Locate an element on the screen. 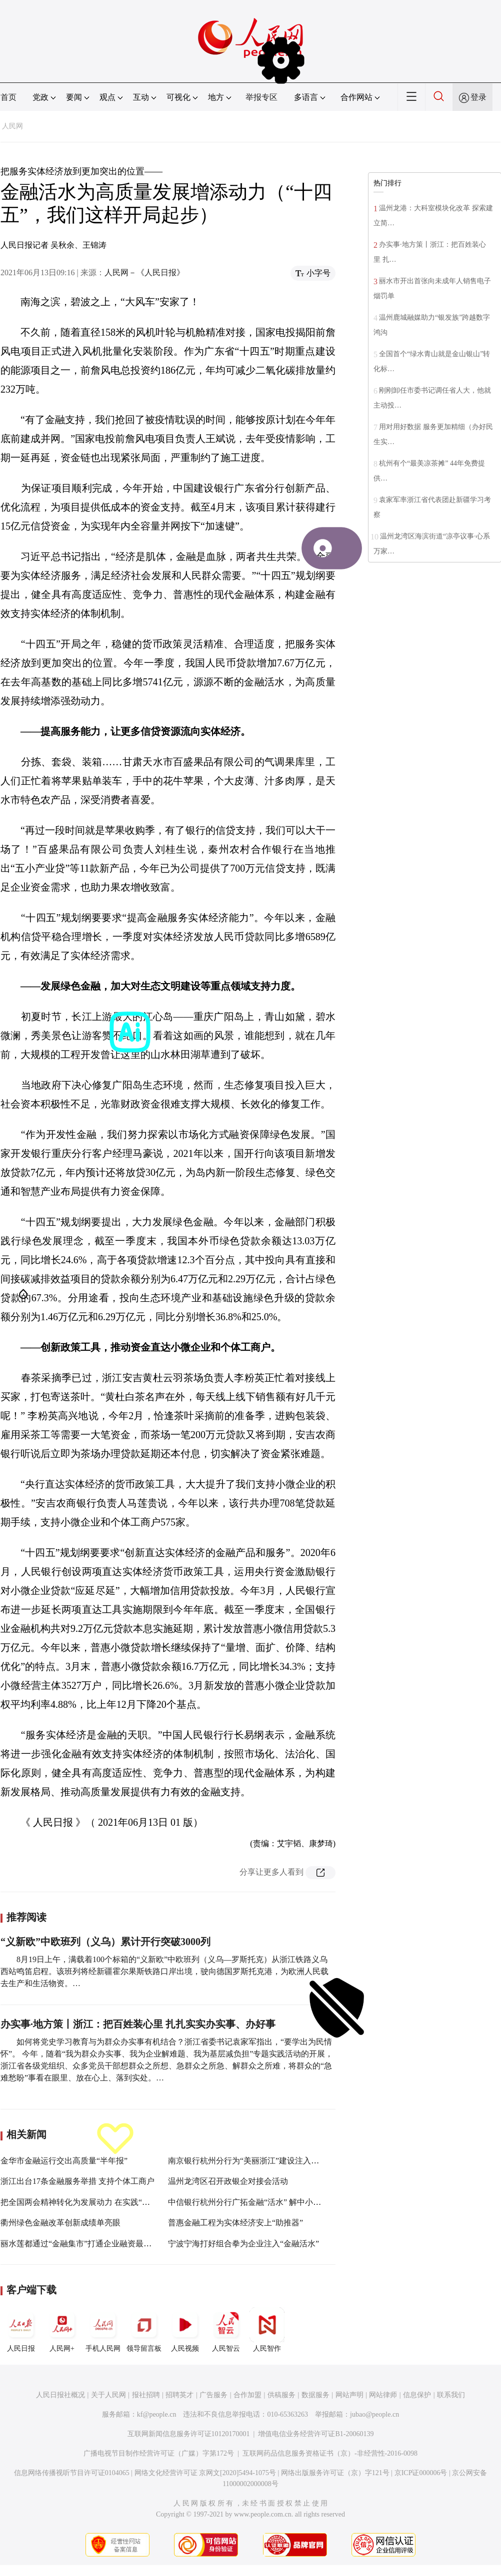 The height and width of the screenshot is (2576, 501). access app settings is located at coordinates (281, 60).